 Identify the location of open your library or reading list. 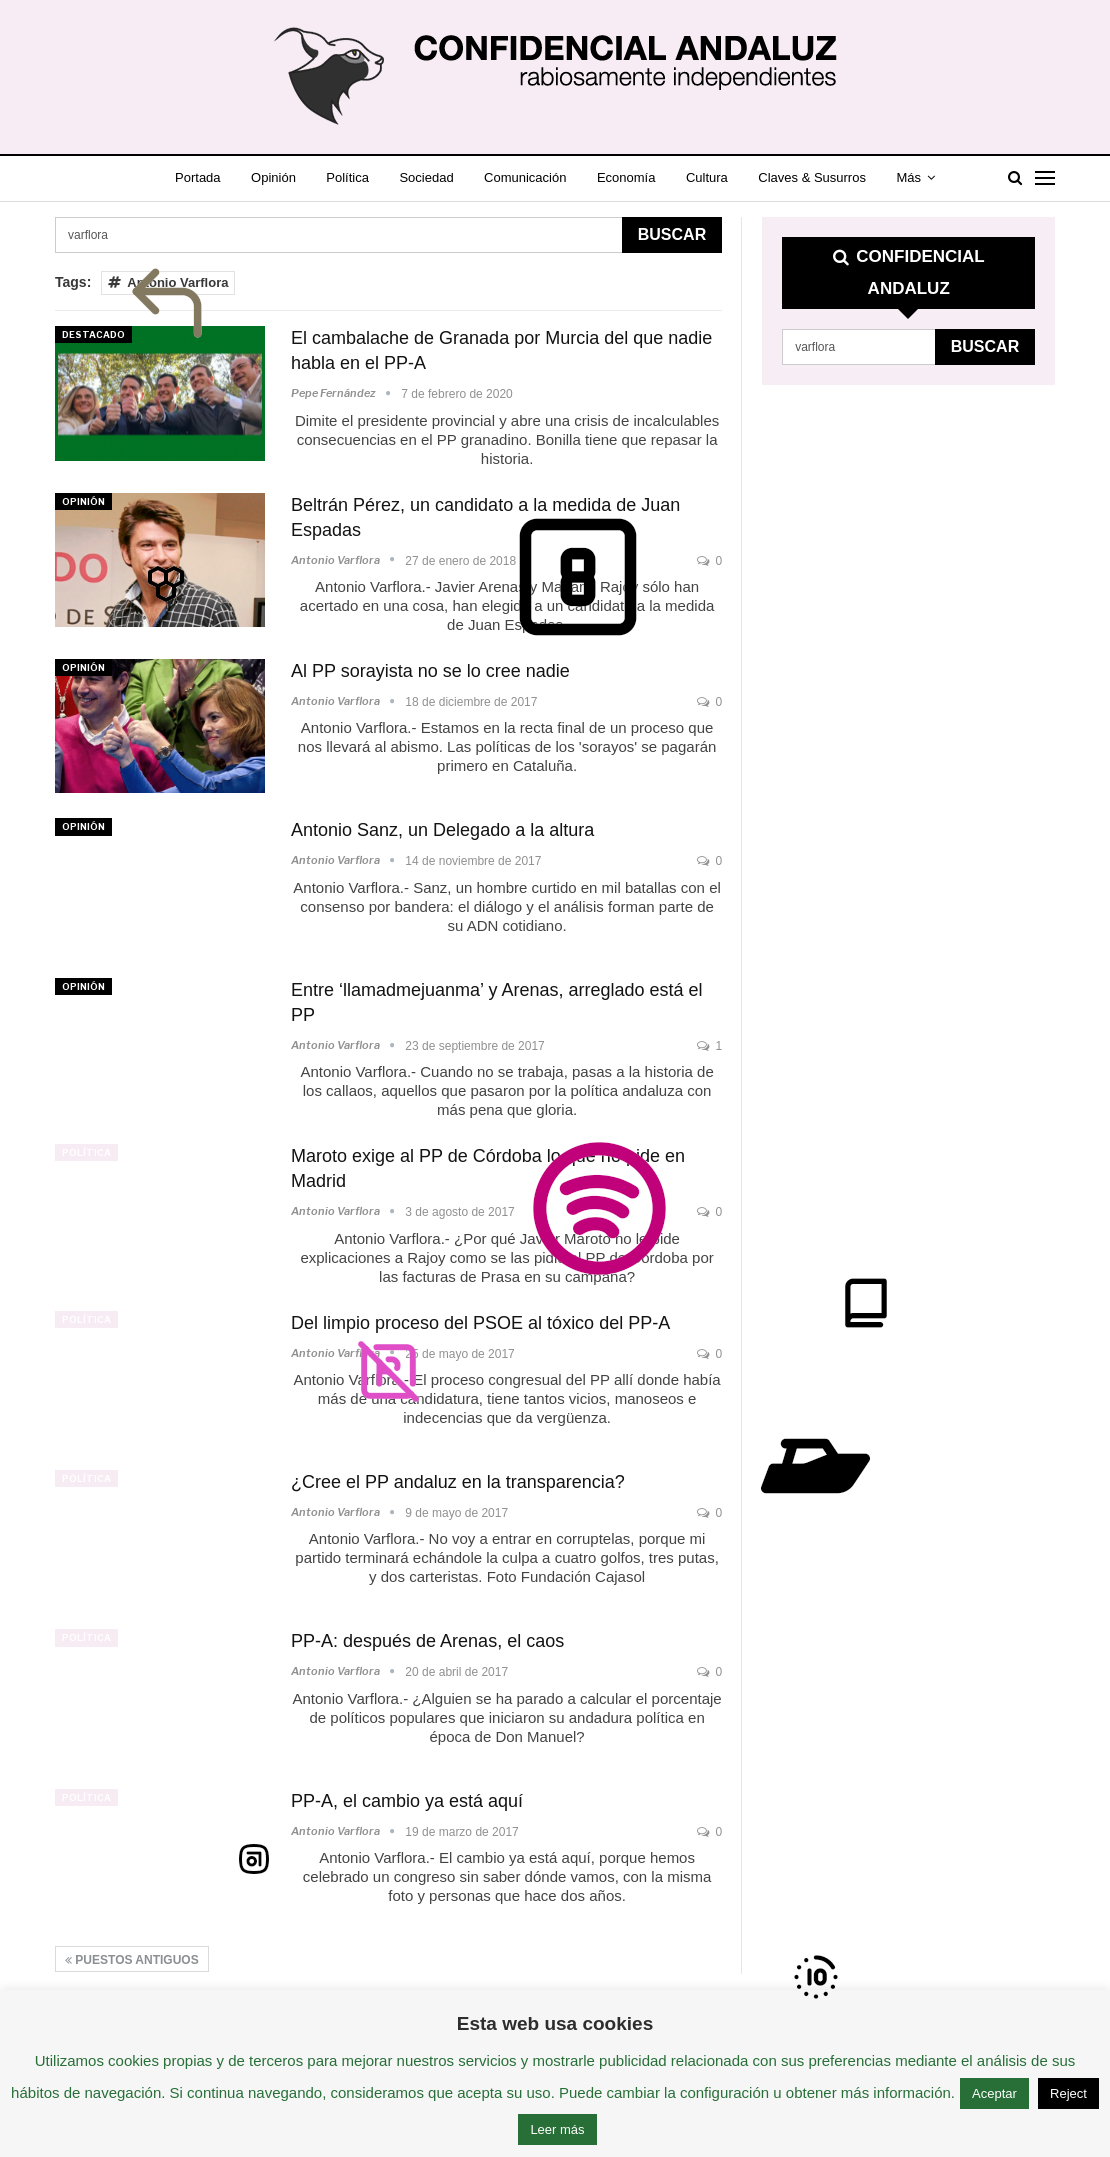
(866, 1303).